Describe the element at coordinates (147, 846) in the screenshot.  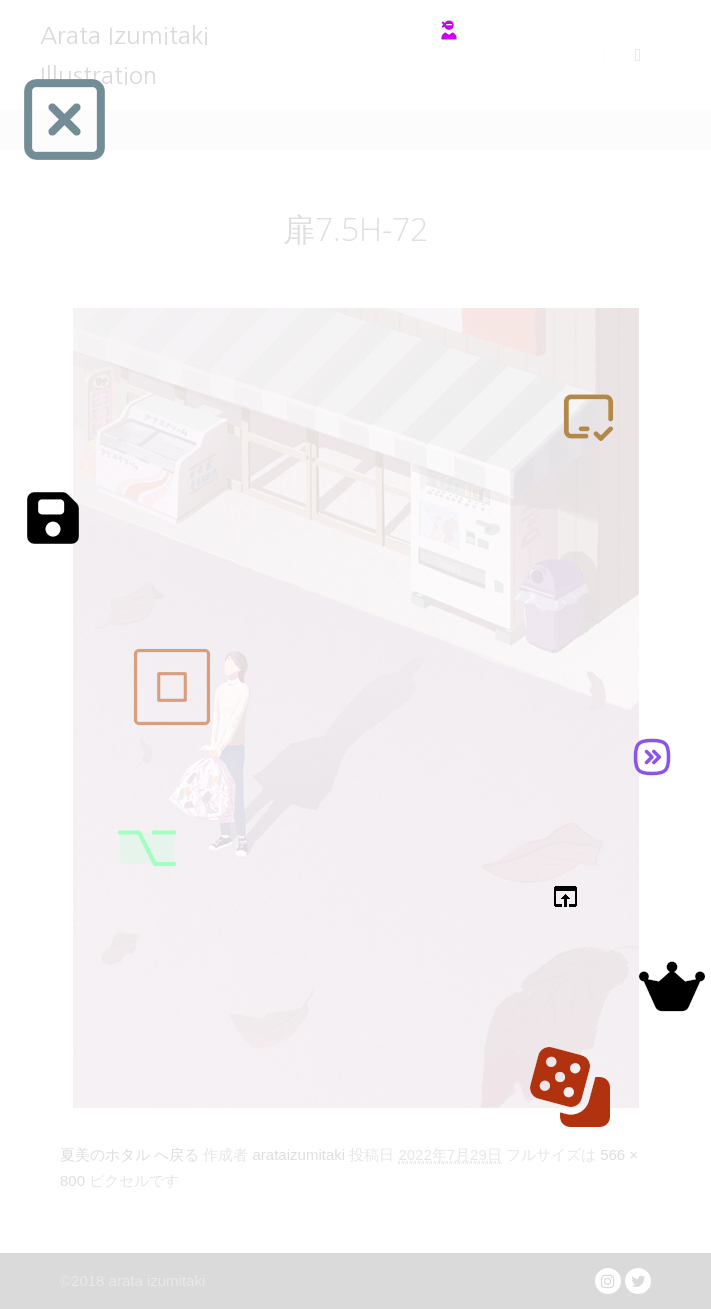
I see `access keyboard option or modifier key` at that location.